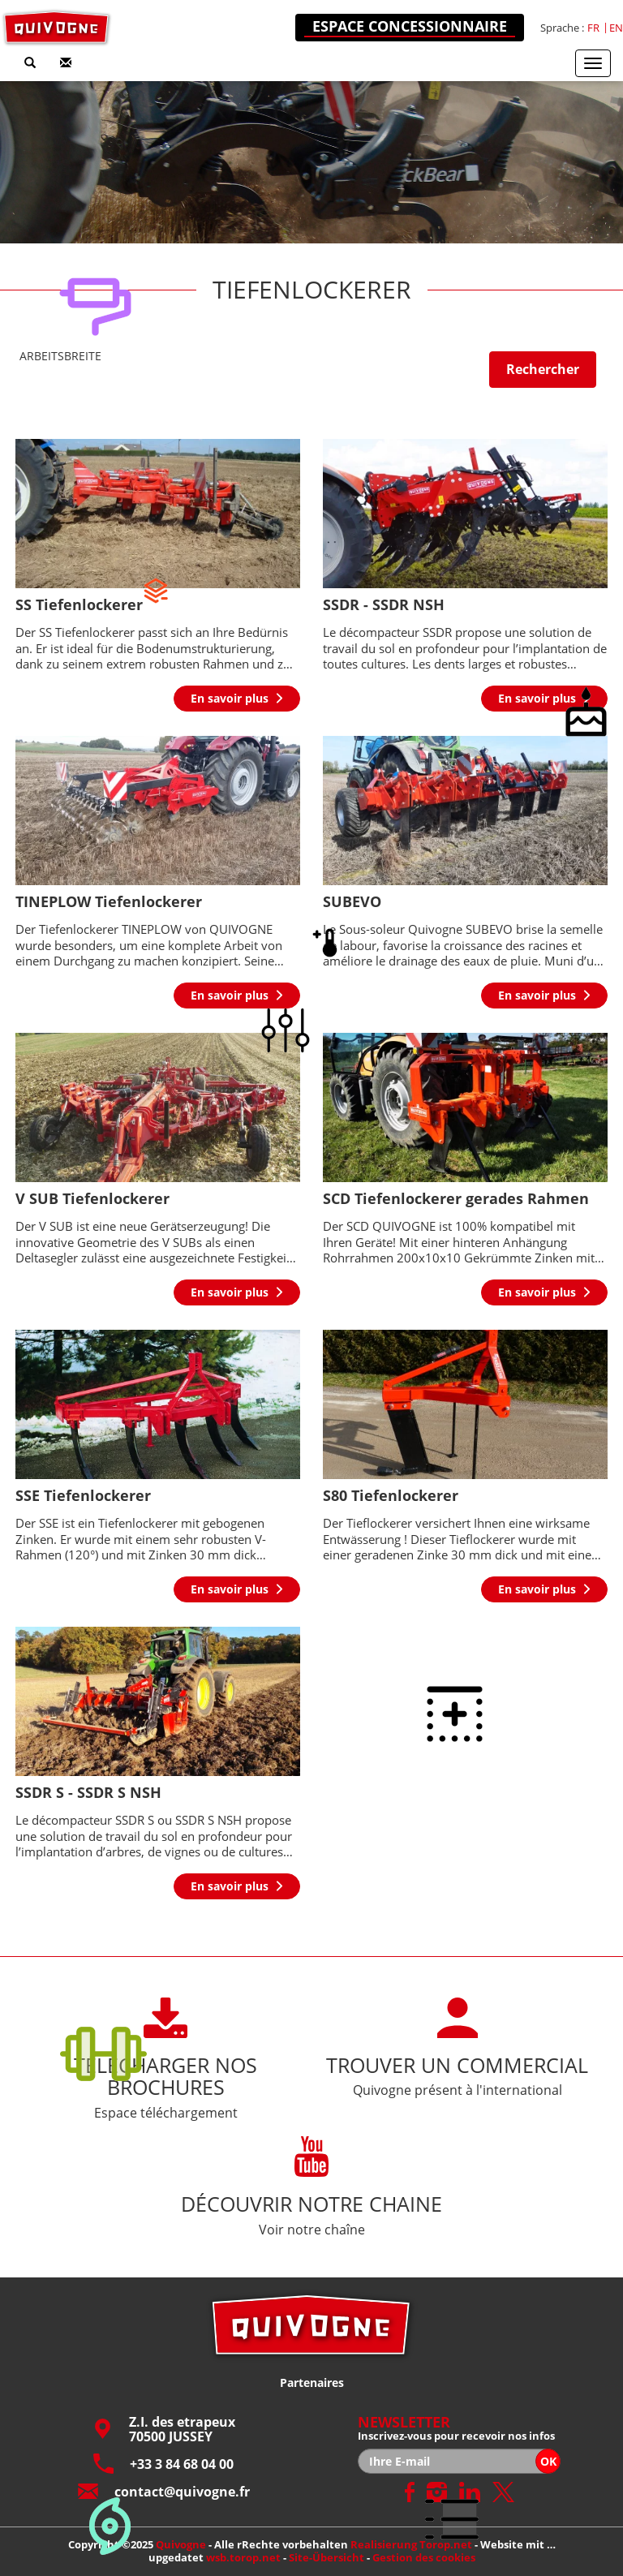 The height and width of the screenshot is (2576, 623). What do you see at coordinates (103, 2053) in the screenshot?
I see `access workout or fitness features` at bounding box center [103, 2053].